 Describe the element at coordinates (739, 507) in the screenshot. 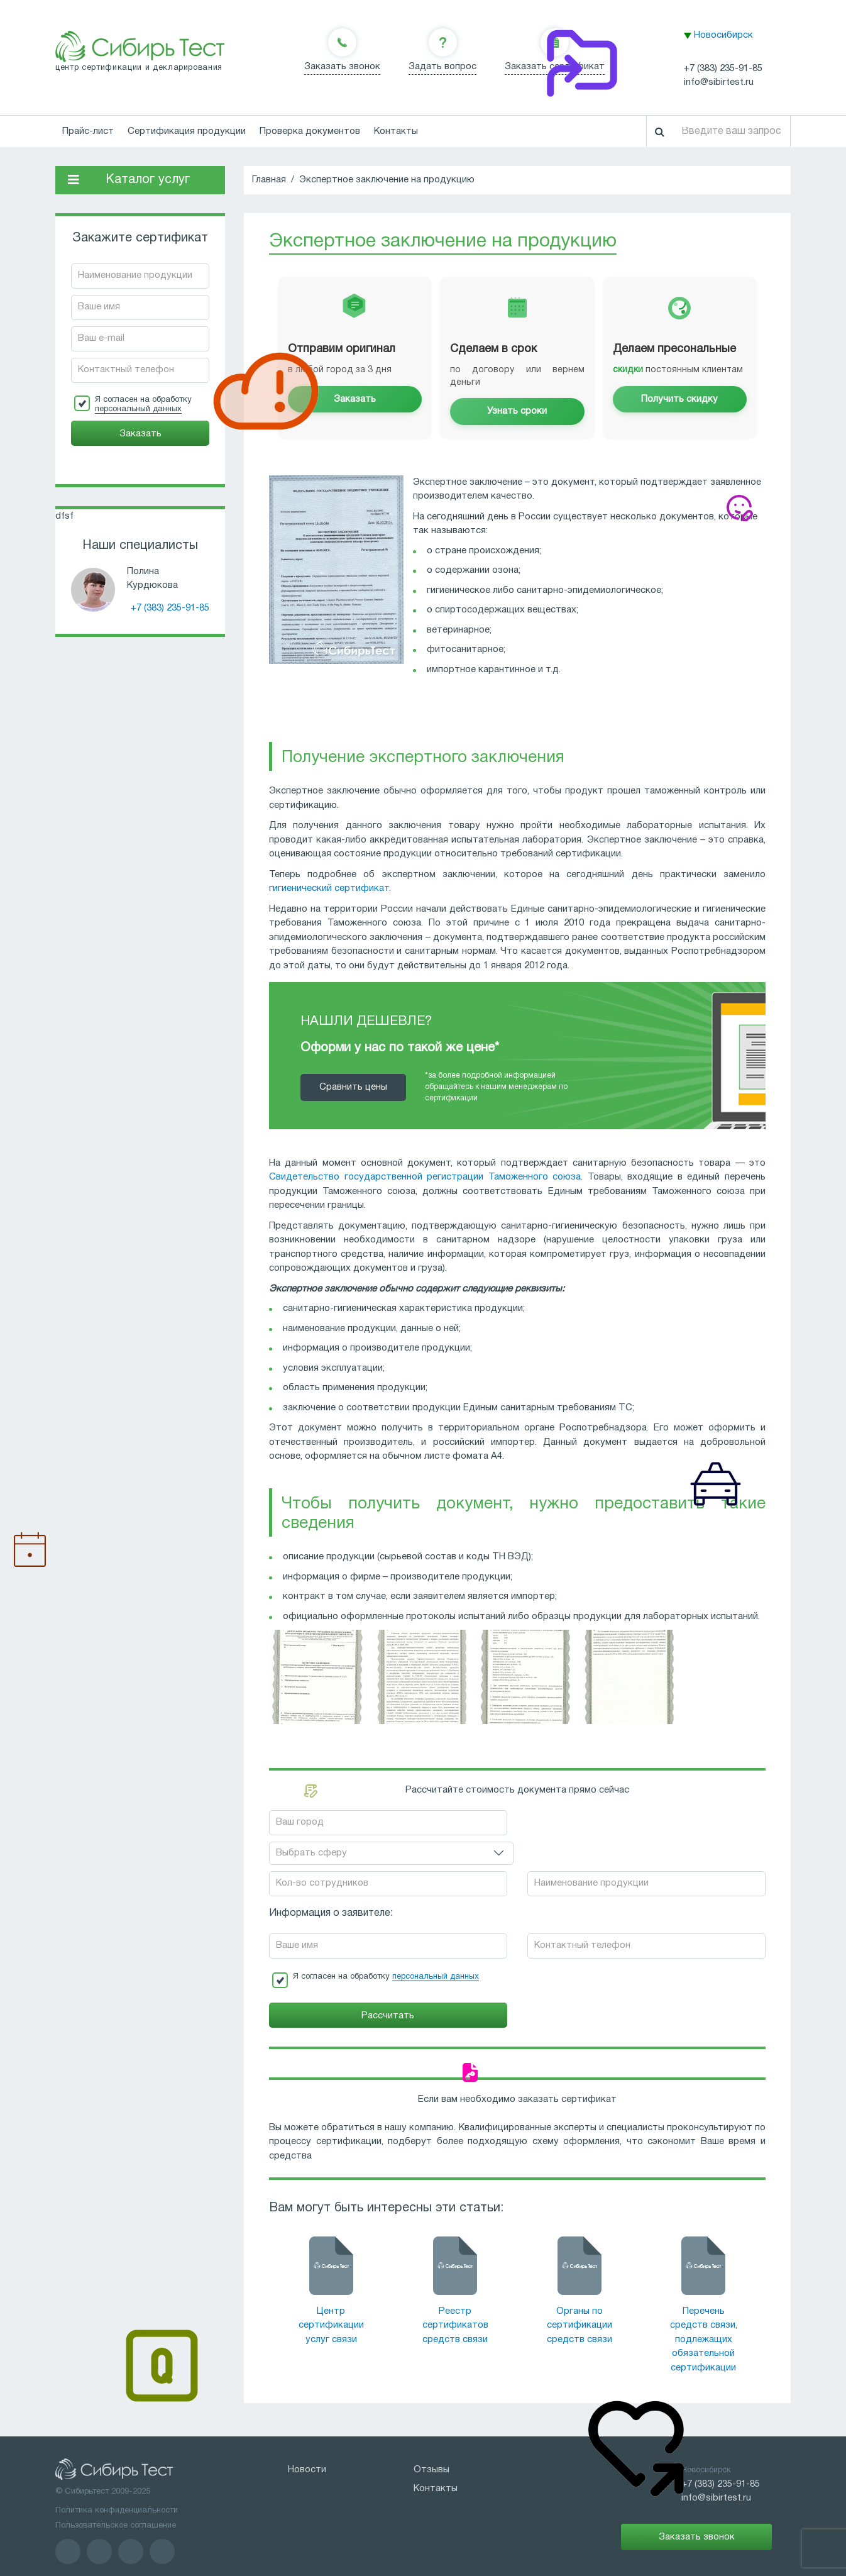

I see `edit your mood or status` at that location.